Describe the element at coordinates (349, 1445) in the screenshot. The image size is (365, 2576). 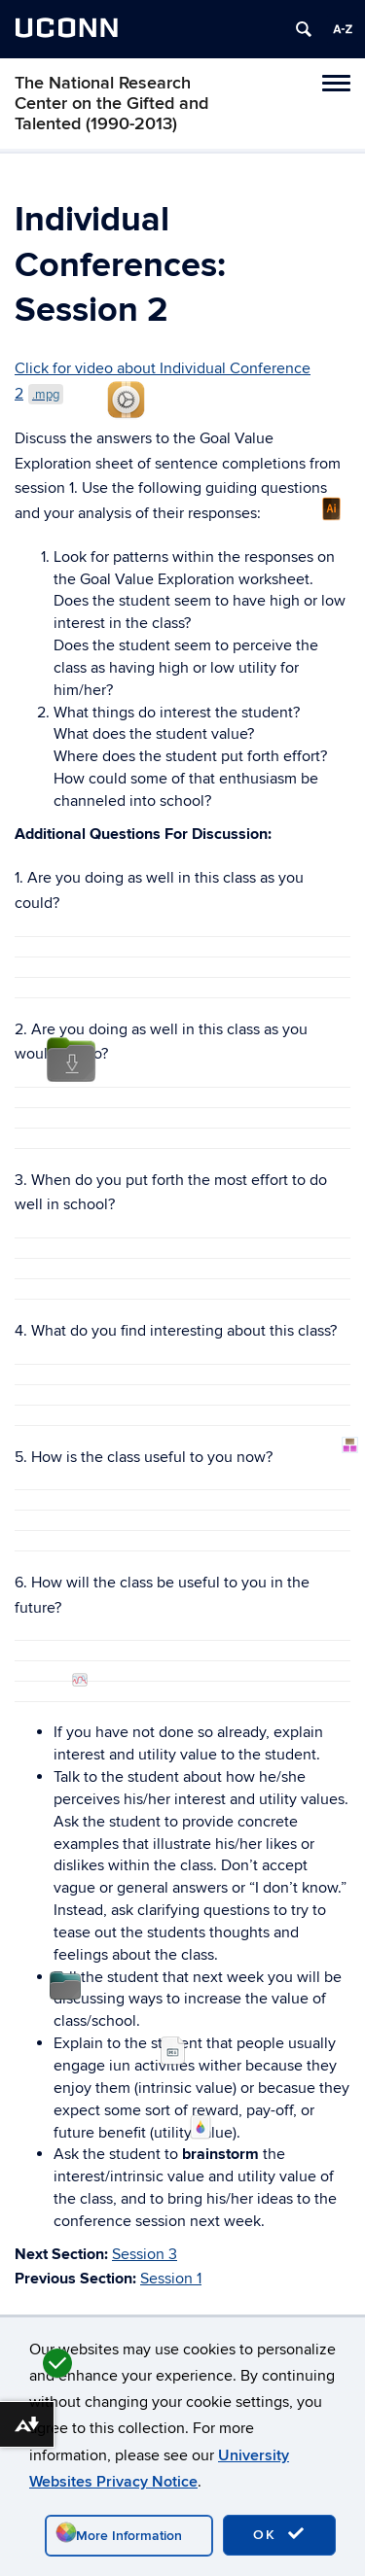
I see `select all items in the current view` at that location.